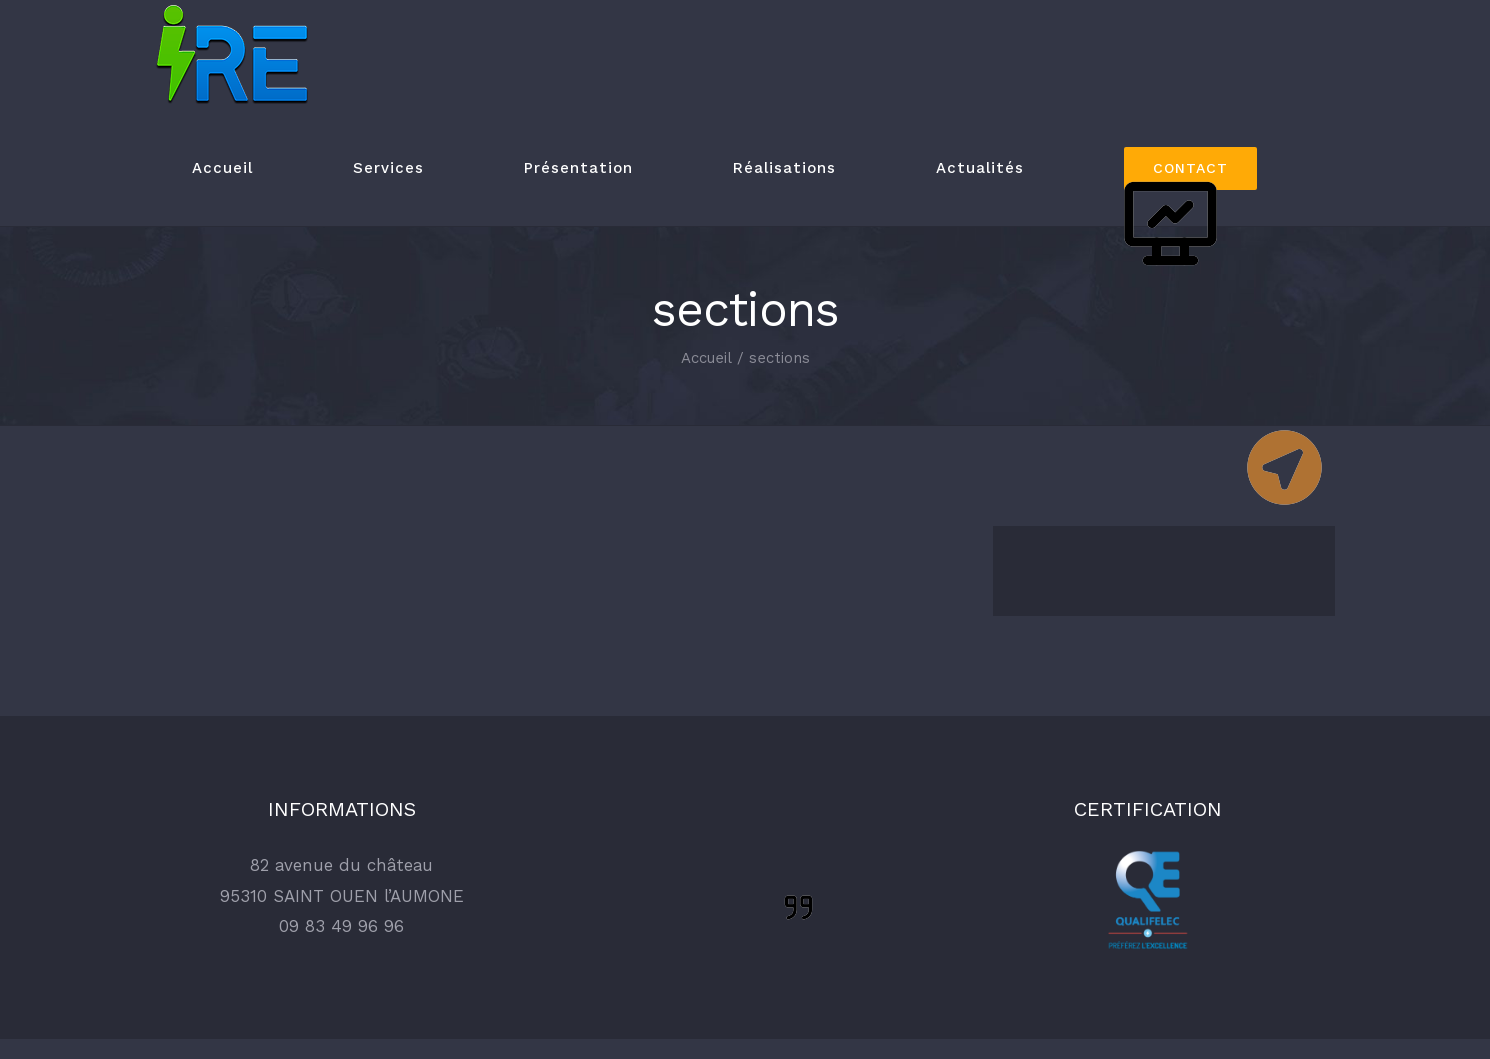  I want to click on insert a block quote, so click(798, 907).